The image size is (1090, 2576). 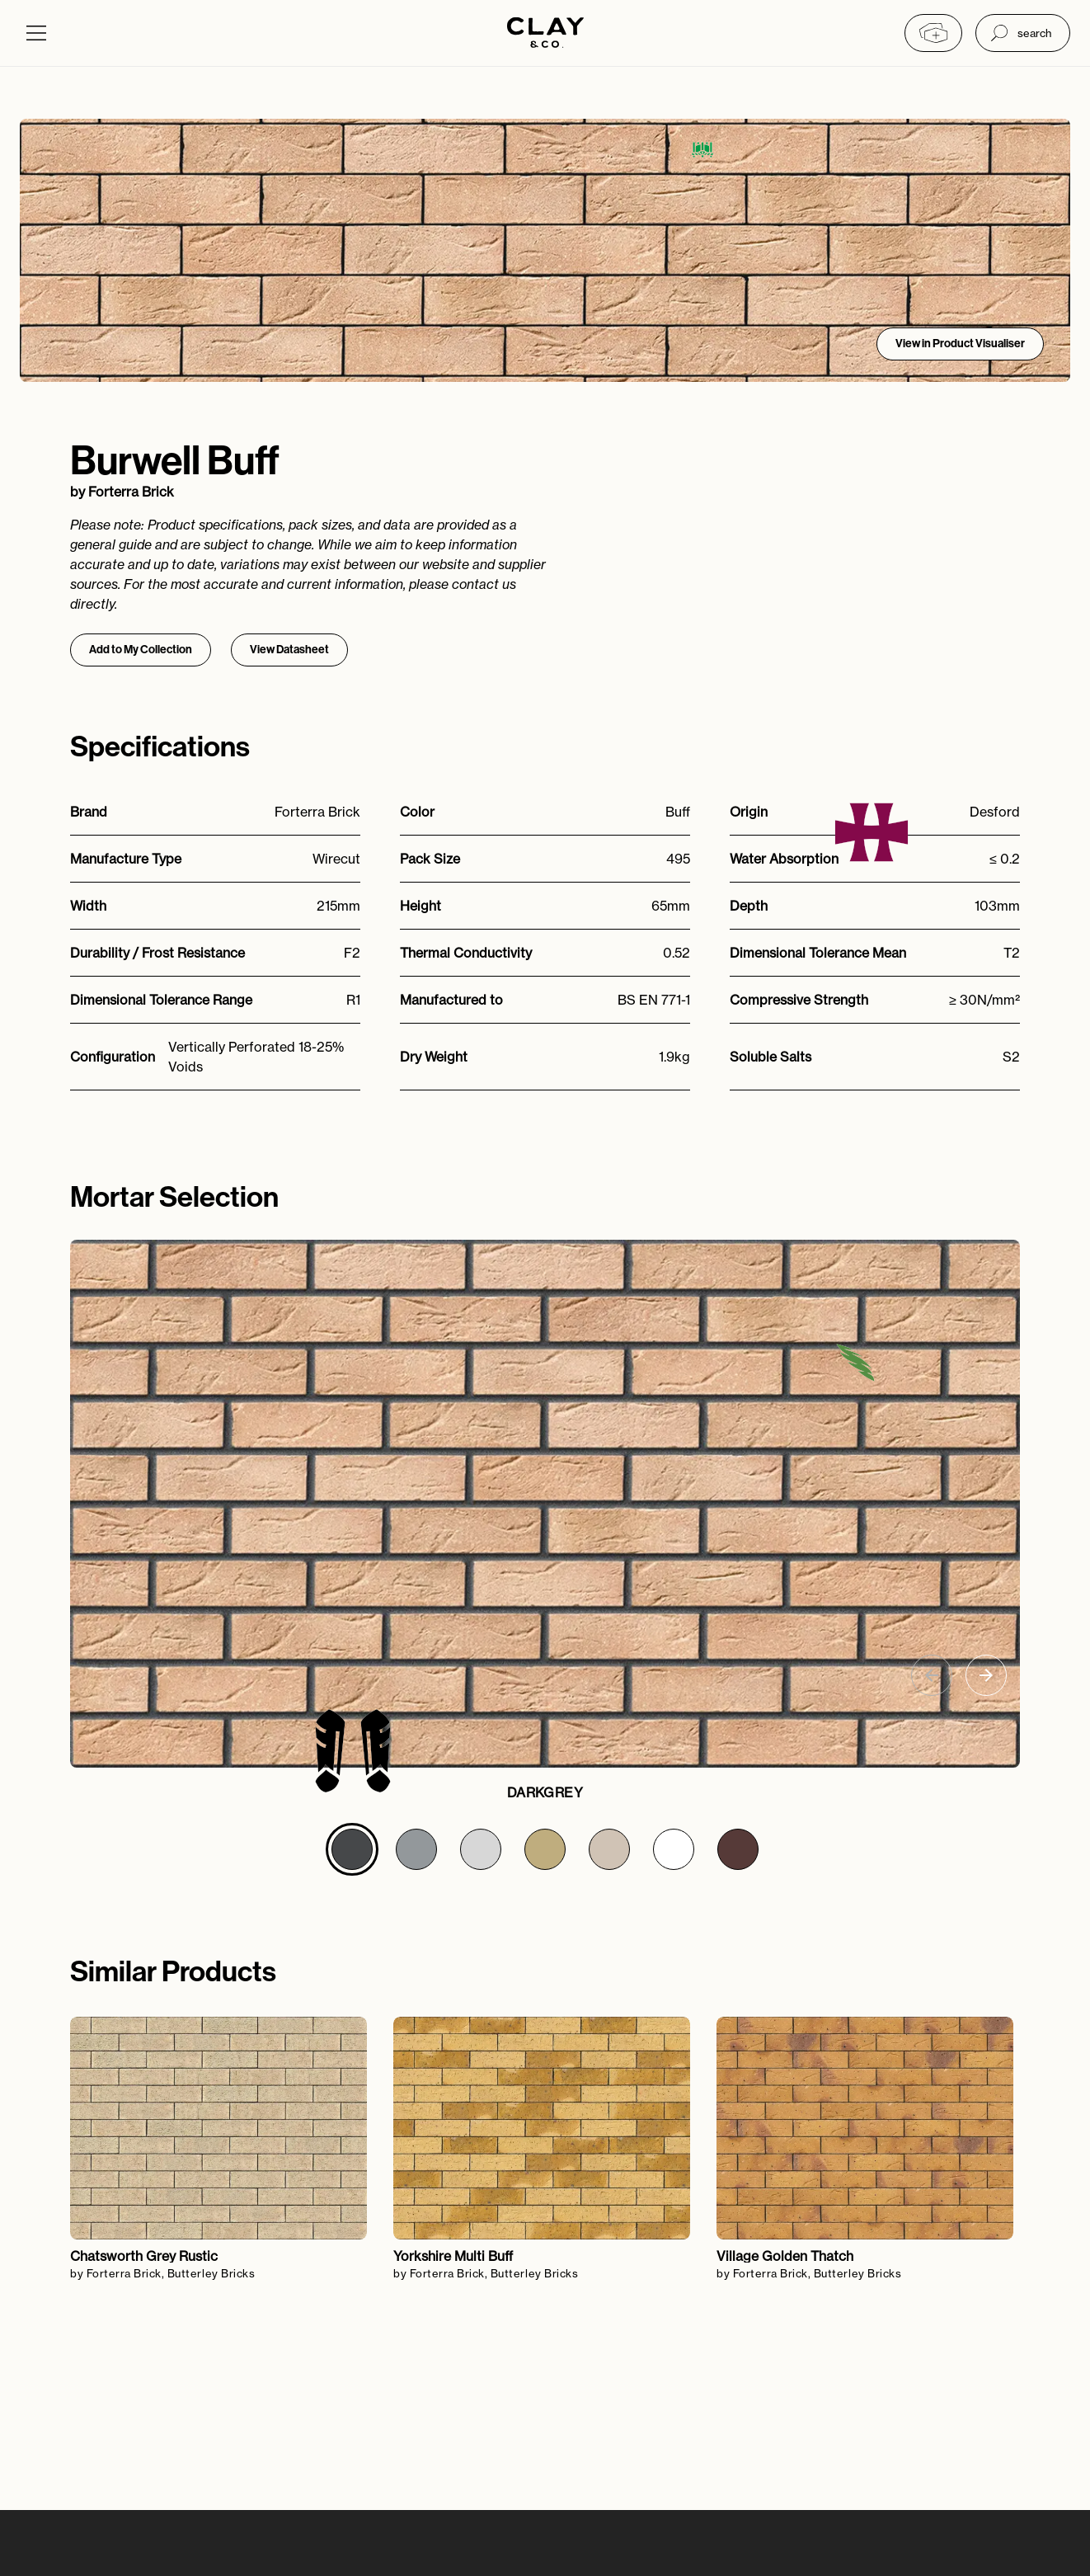 What do you see at coordinates (855, 1362) in the screenshot?
I see `indicates a critical hit or piercing damage in combat` at bounding box center [855, 1362].